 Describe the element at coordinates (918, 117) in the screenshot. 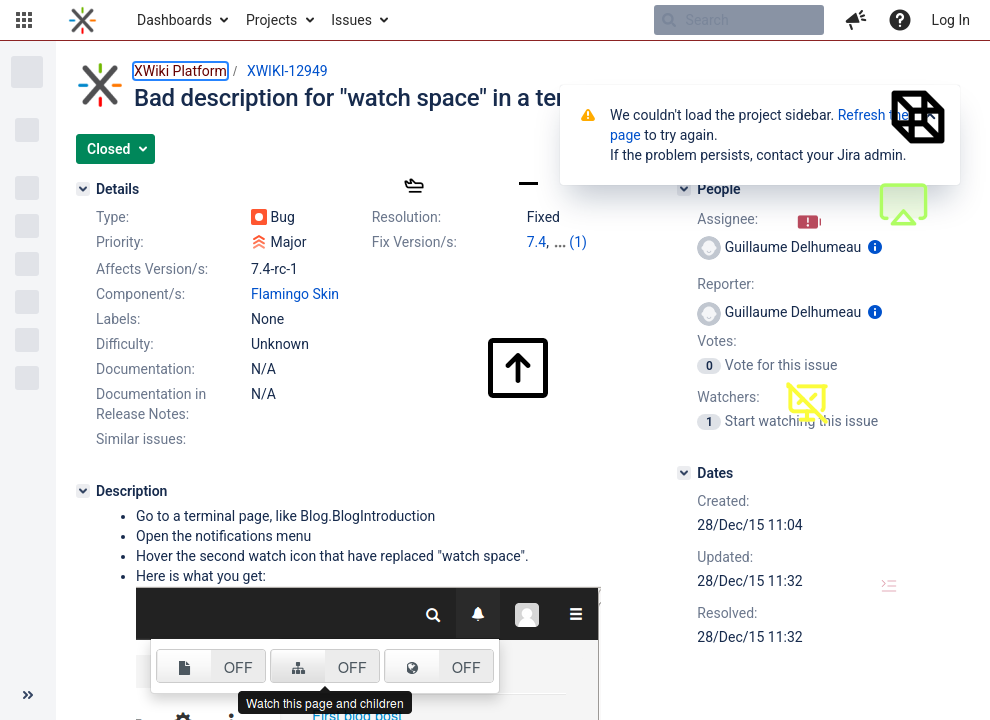

I see `view 3D model or object` at that location.